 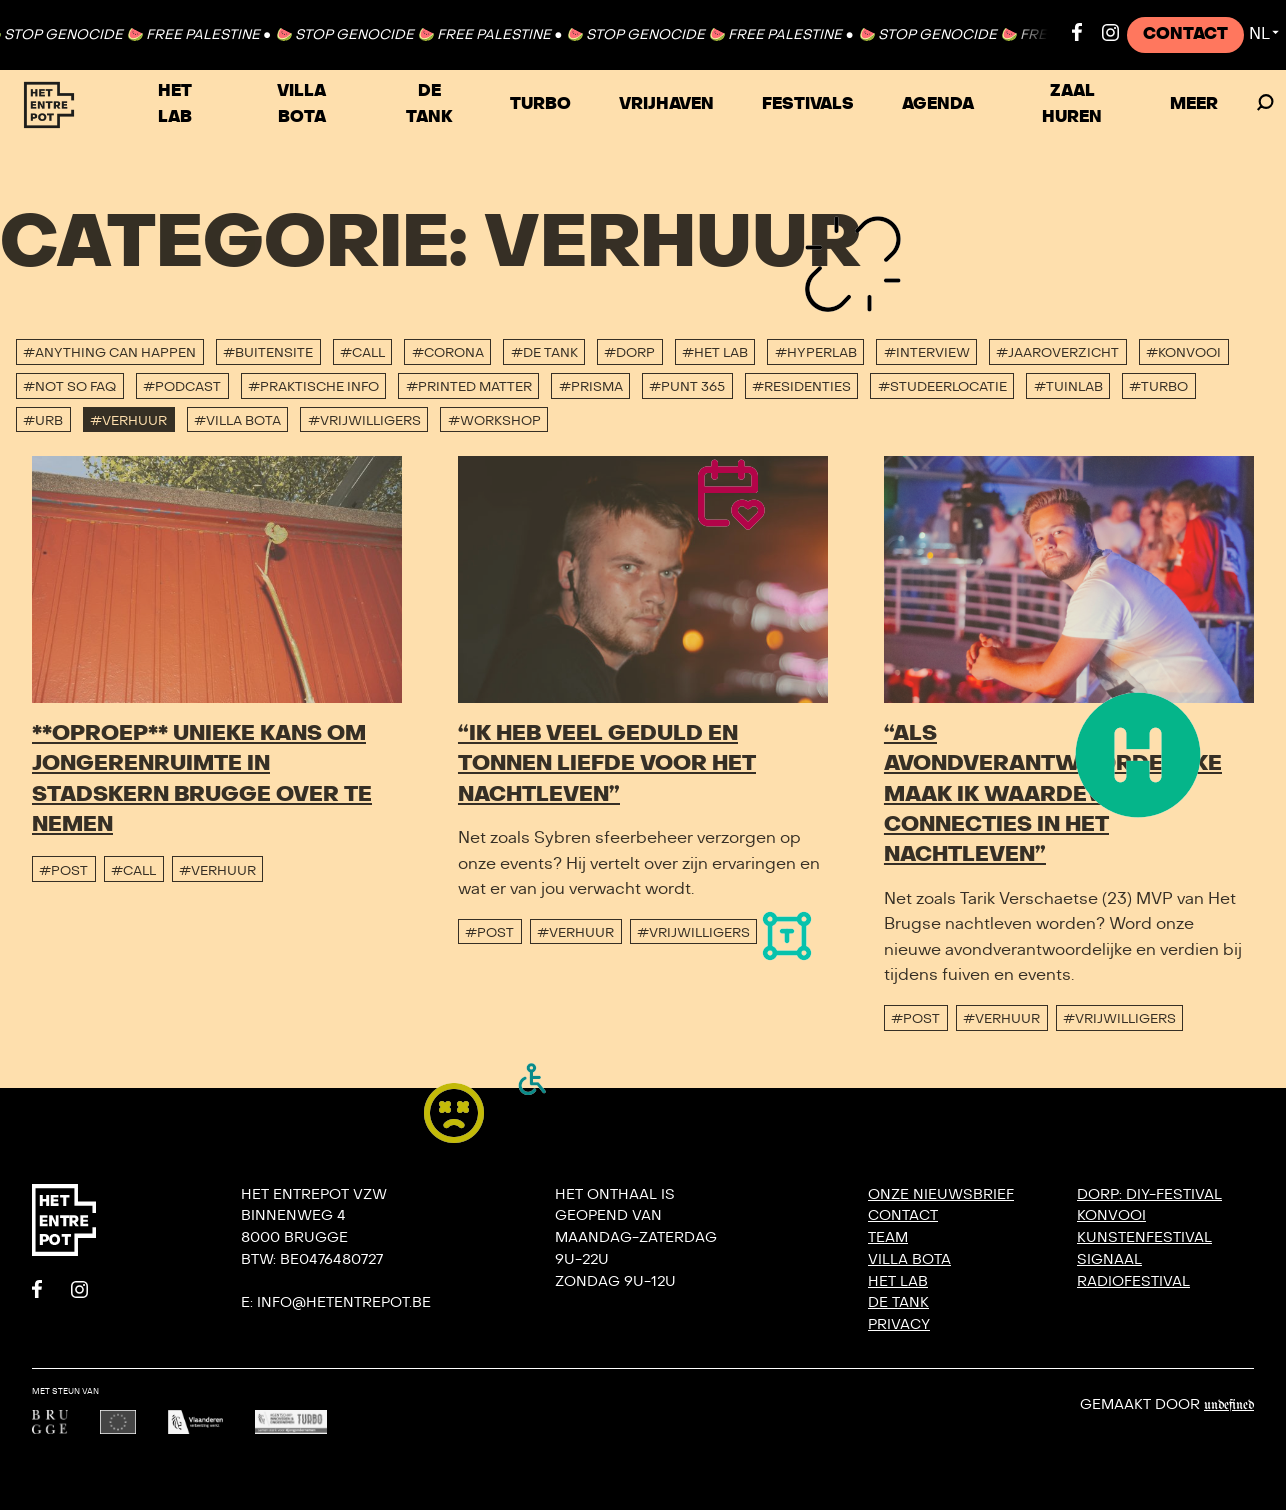 What do you see at coordinates (533, 1079) in the screenshot?
I see `accessibility options or settings` at bounding box center [533, 1079].